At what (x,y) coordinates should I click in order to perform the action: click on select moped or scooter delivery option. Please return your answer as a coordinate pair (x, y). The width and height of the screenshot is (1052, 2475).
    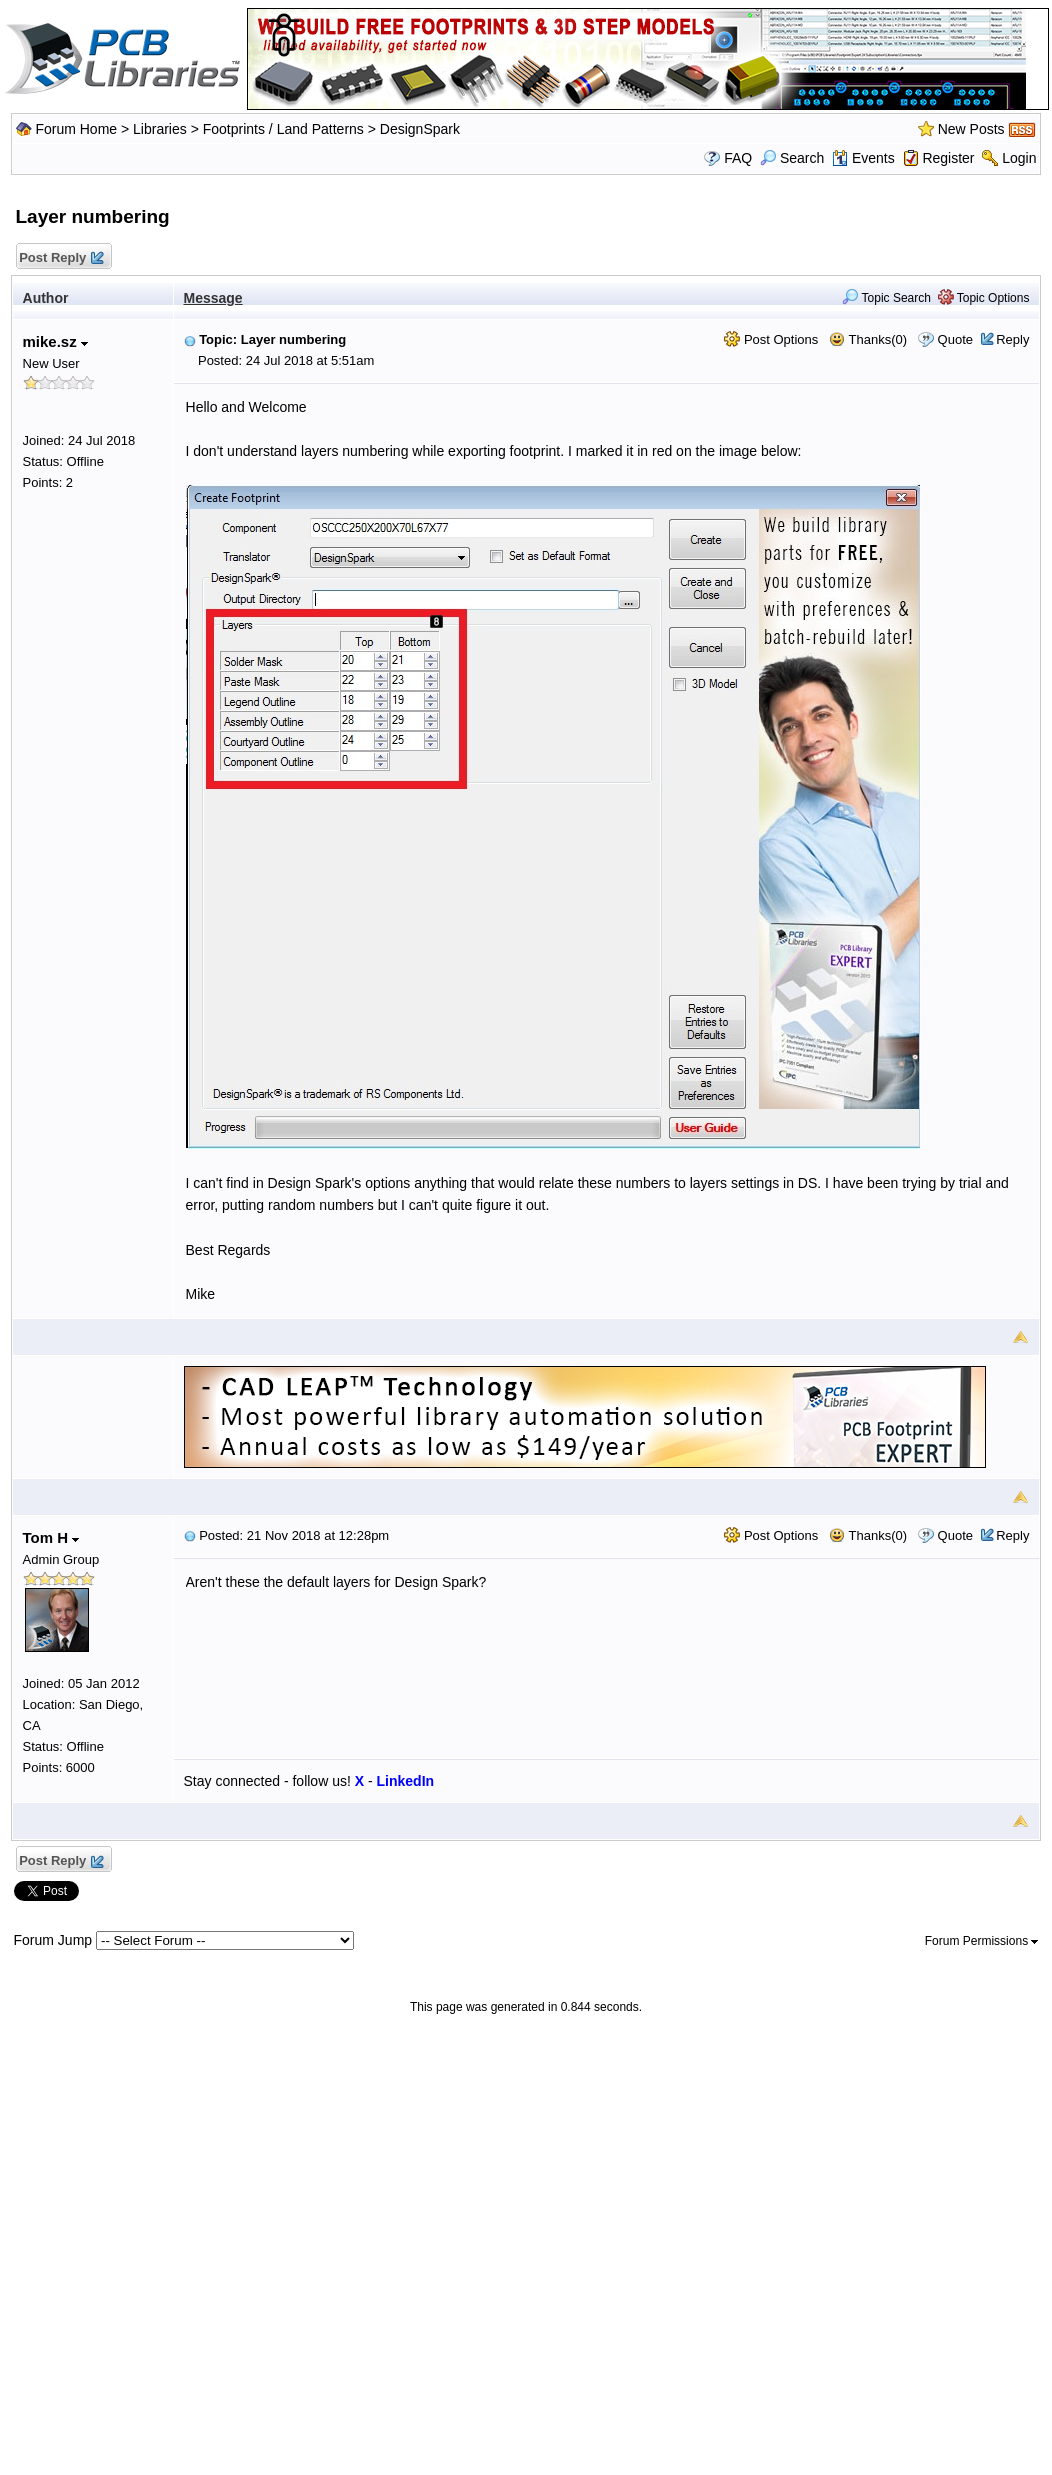
    Looking at the image, I should click on (284, 35).